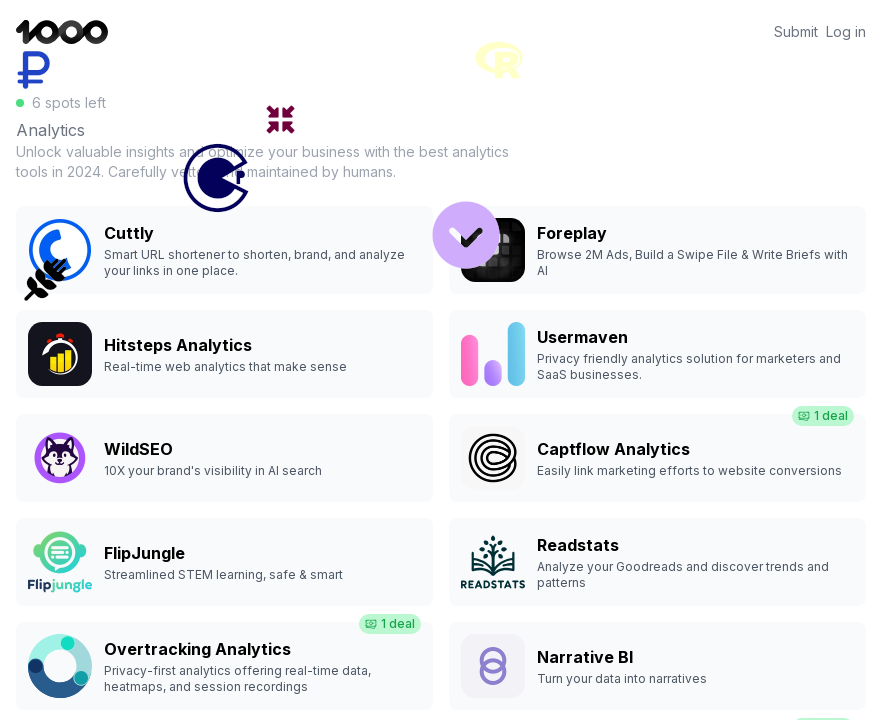 This screenshot has height=720, width=882. Describe the element at coordinates (216, 178) in the screenshot. I see `codiepie brand logo` at that location.